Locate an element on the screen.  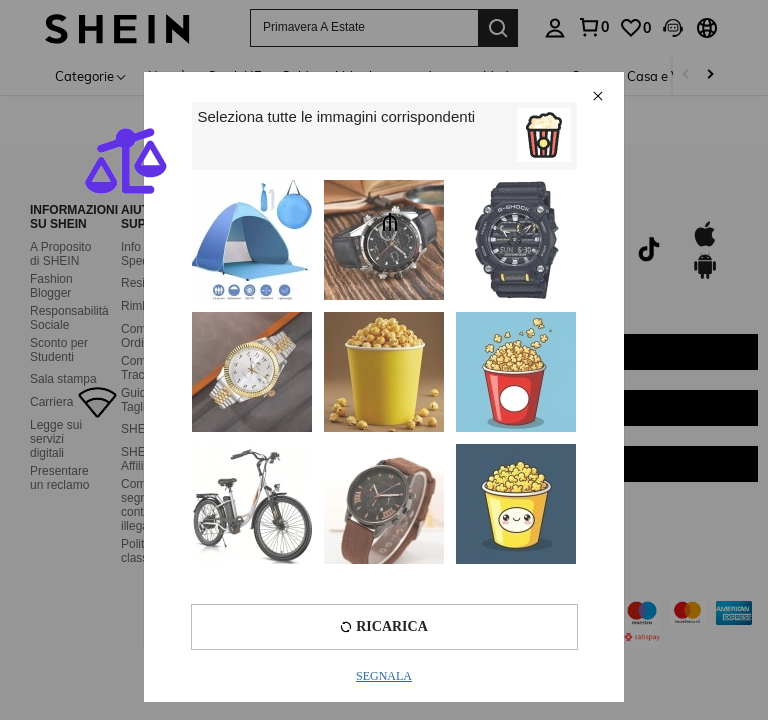
indicates an unbalanced comparison or unequal weight is located at coordinates (126, 161).